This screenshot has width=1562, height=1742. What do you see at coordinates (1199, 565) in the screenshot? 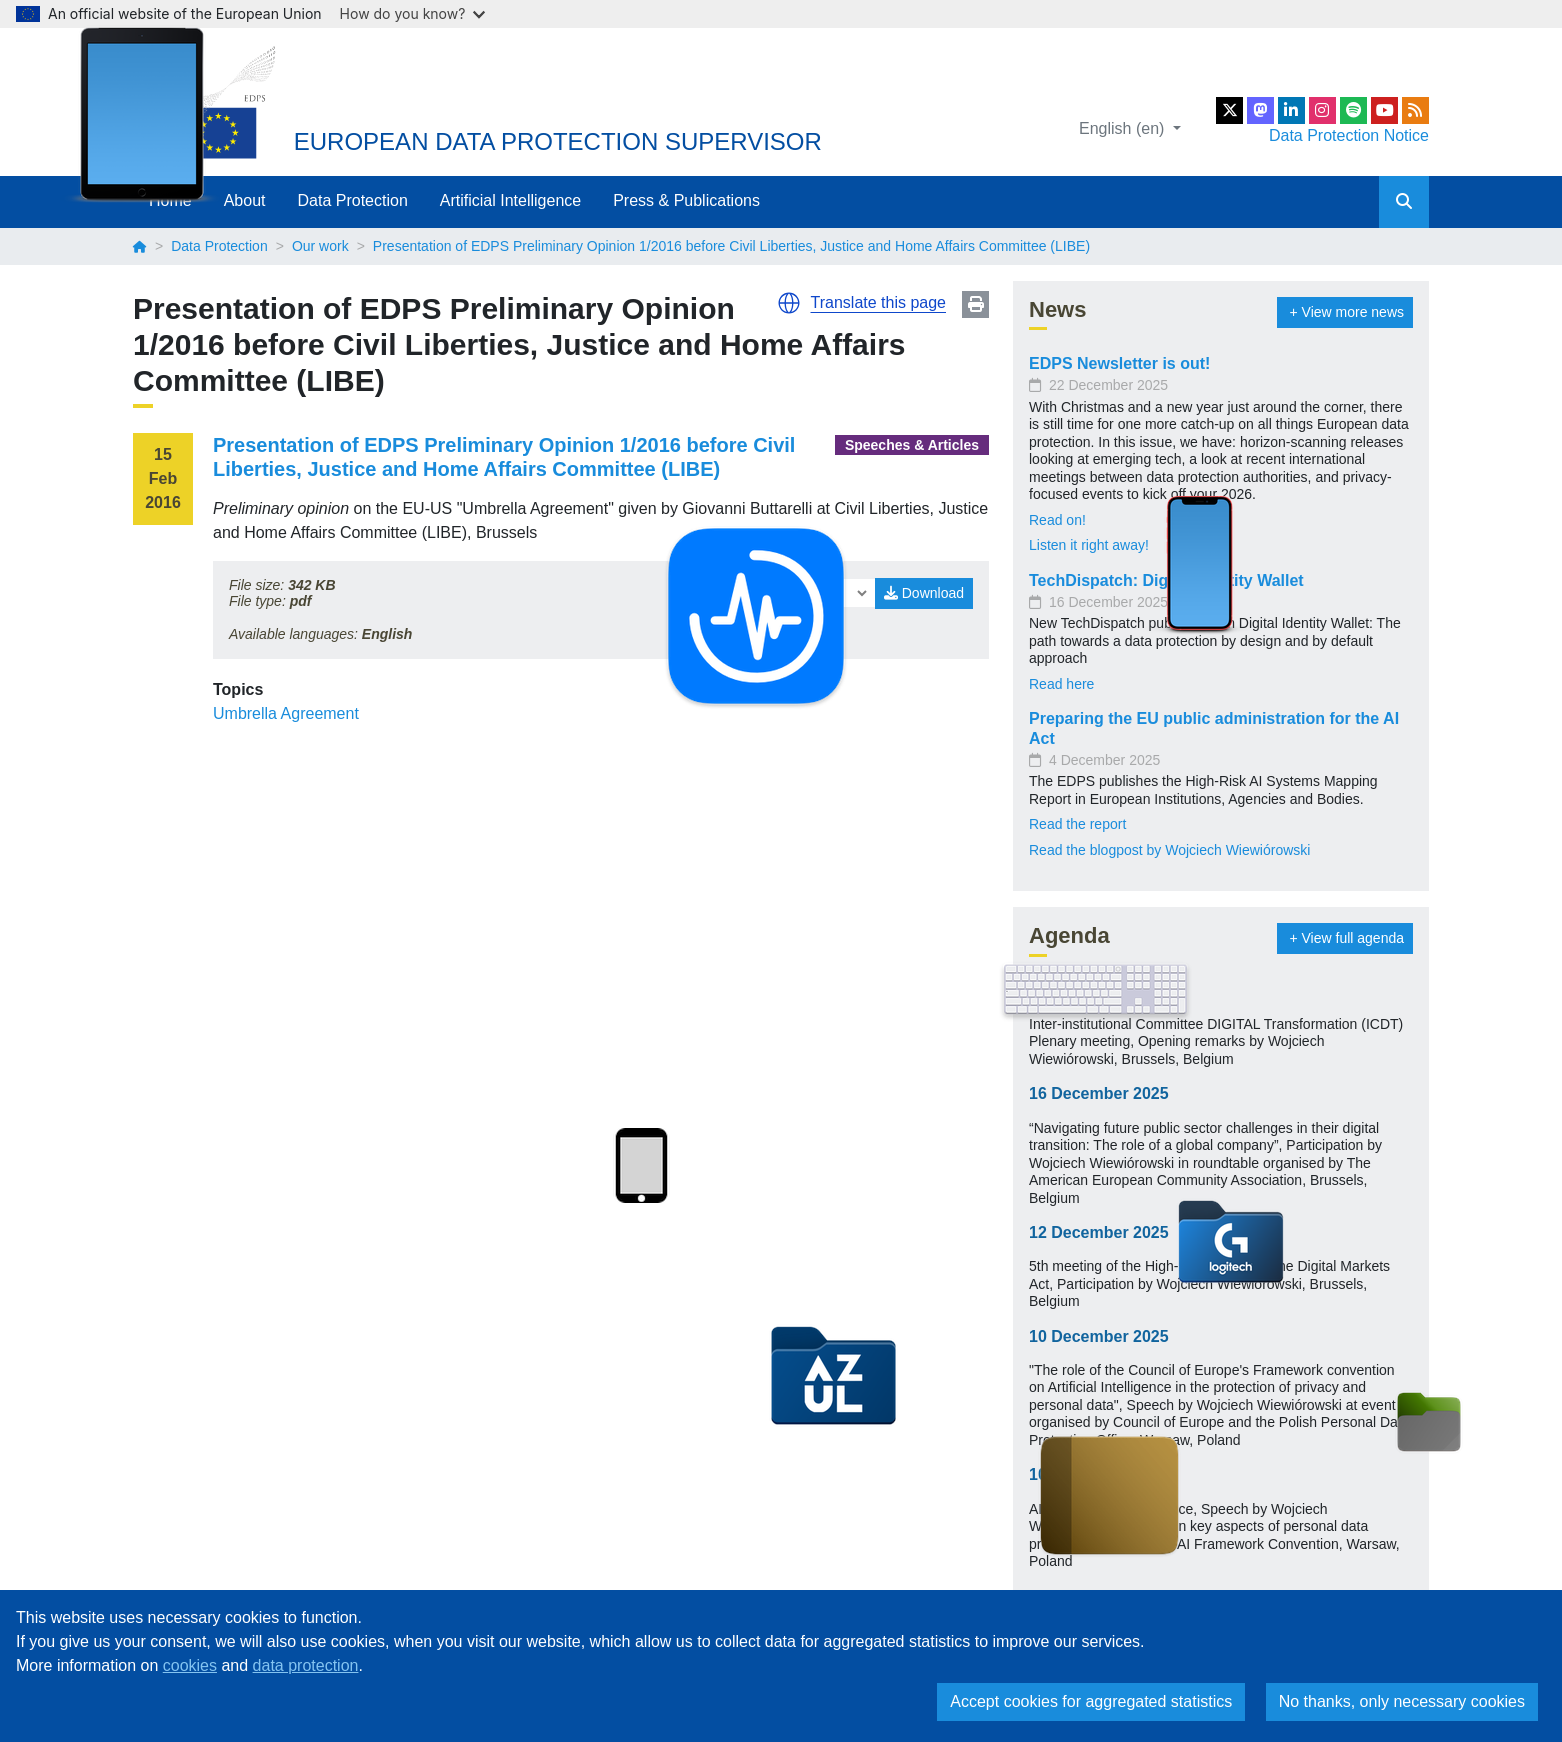
I see `iPhone 12 mini device icon` at bounding box center [1199, 565].